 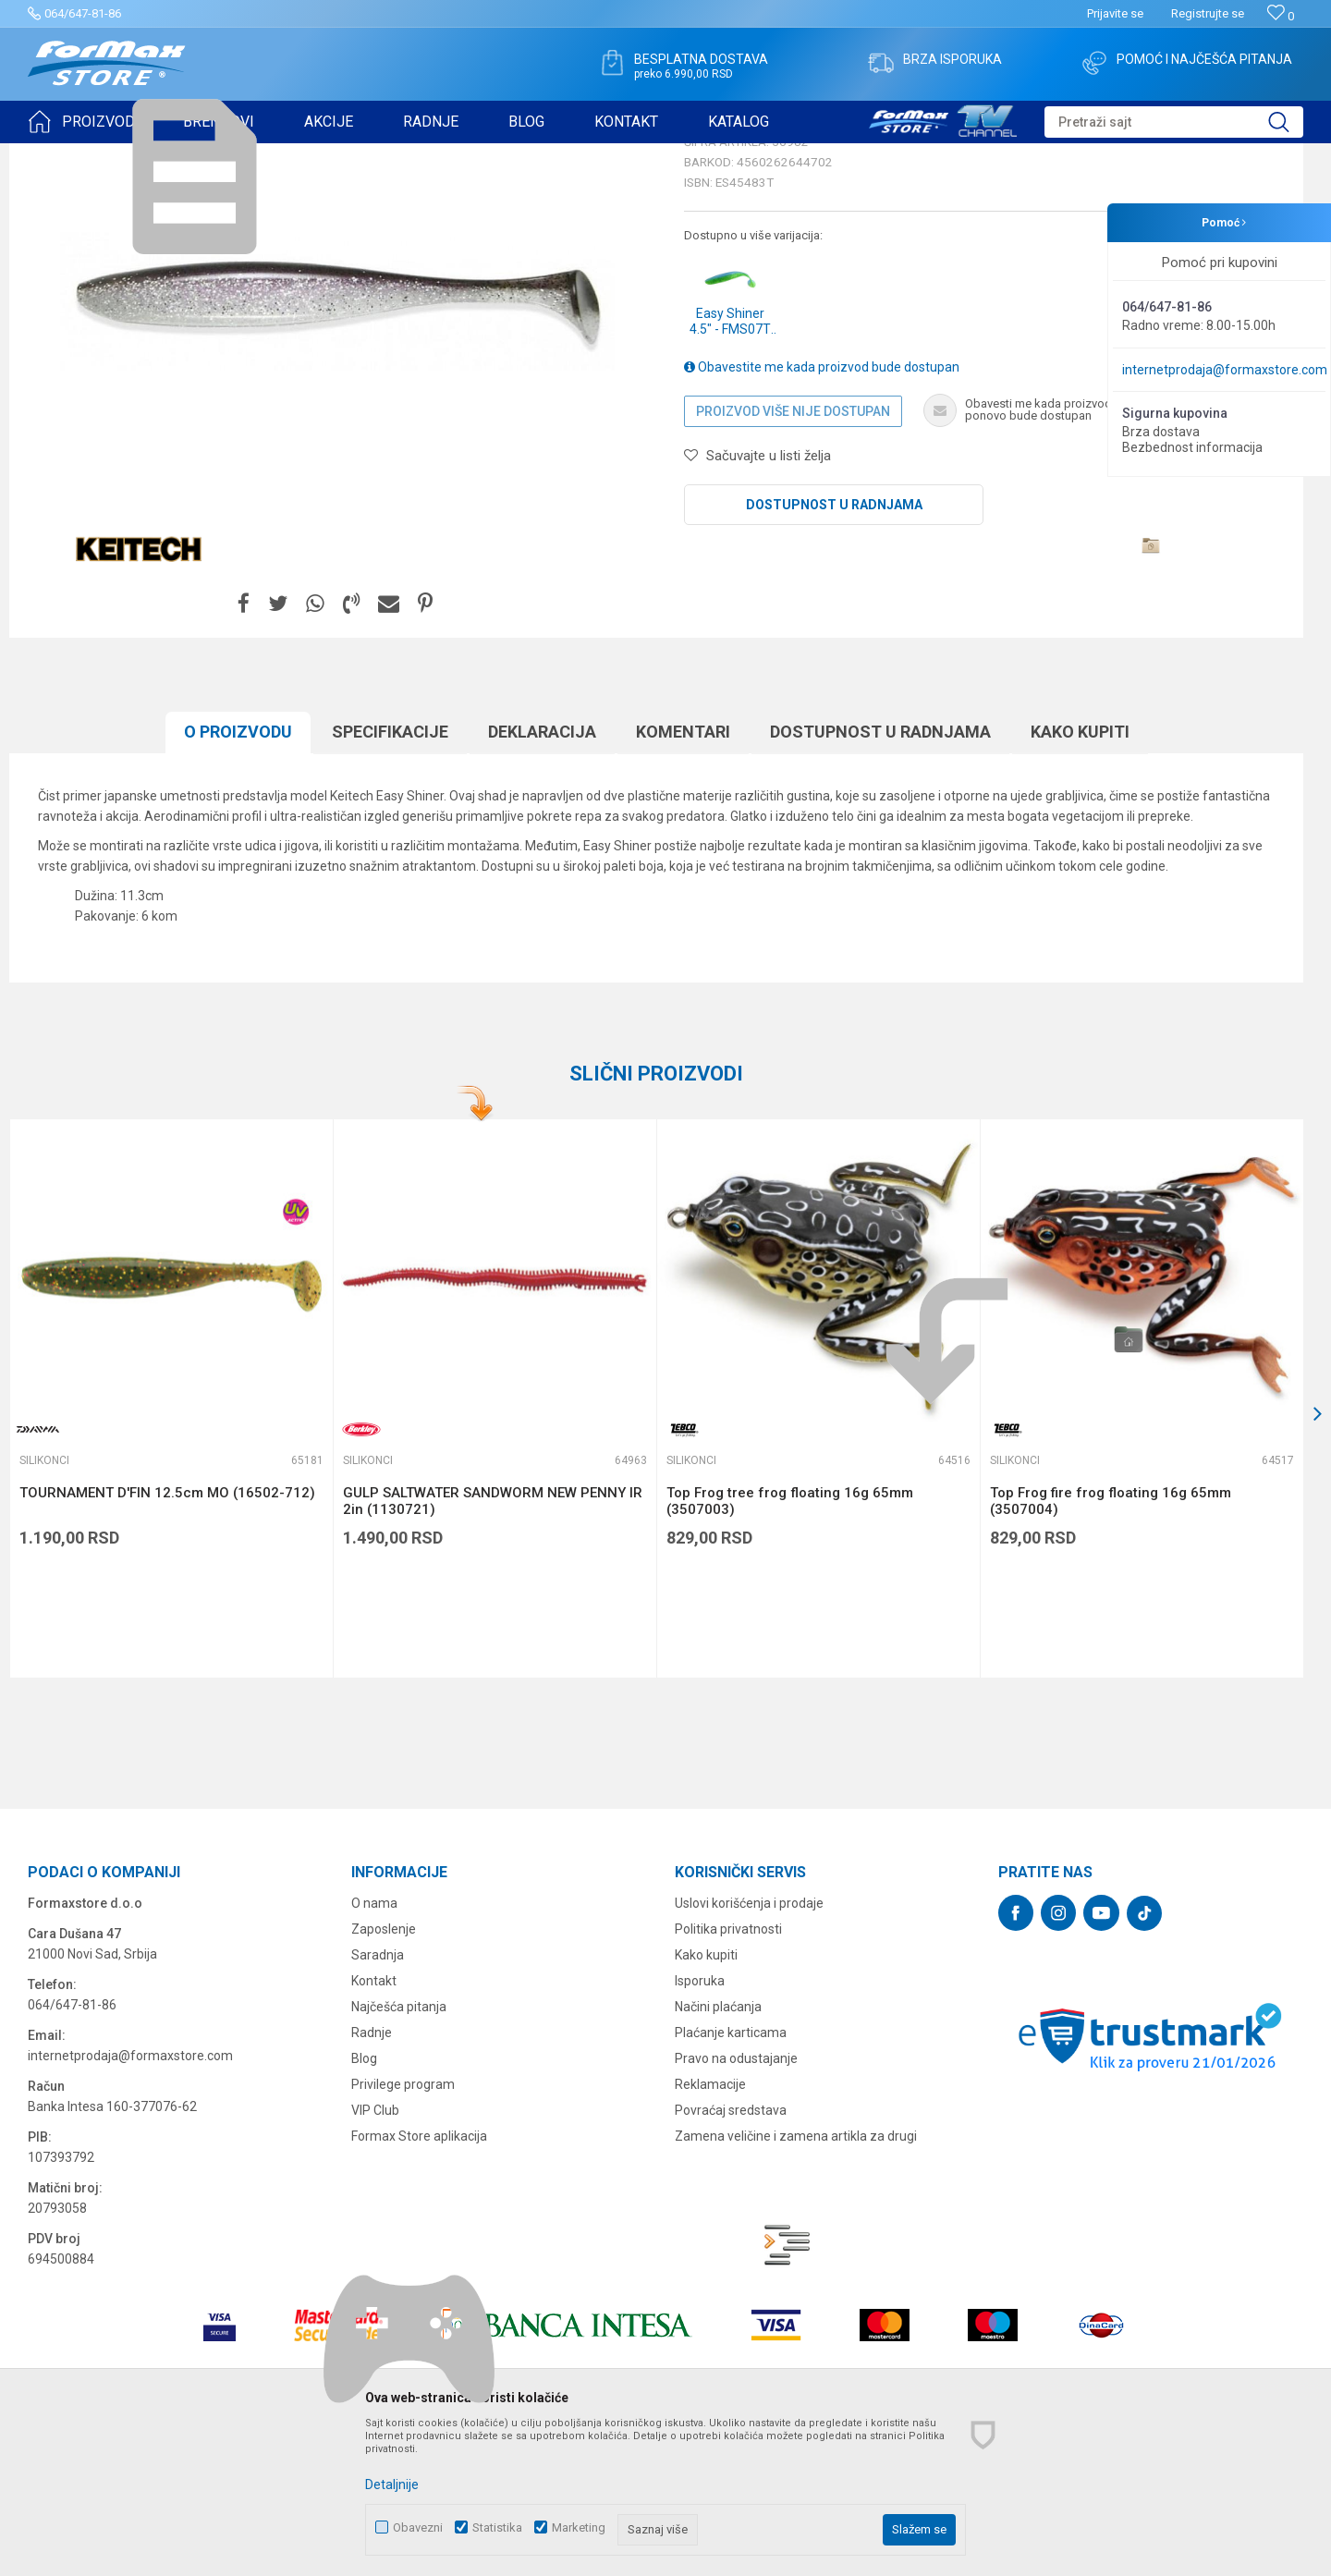 I want to click on access your home folder, so click(x=1129, y=1339).